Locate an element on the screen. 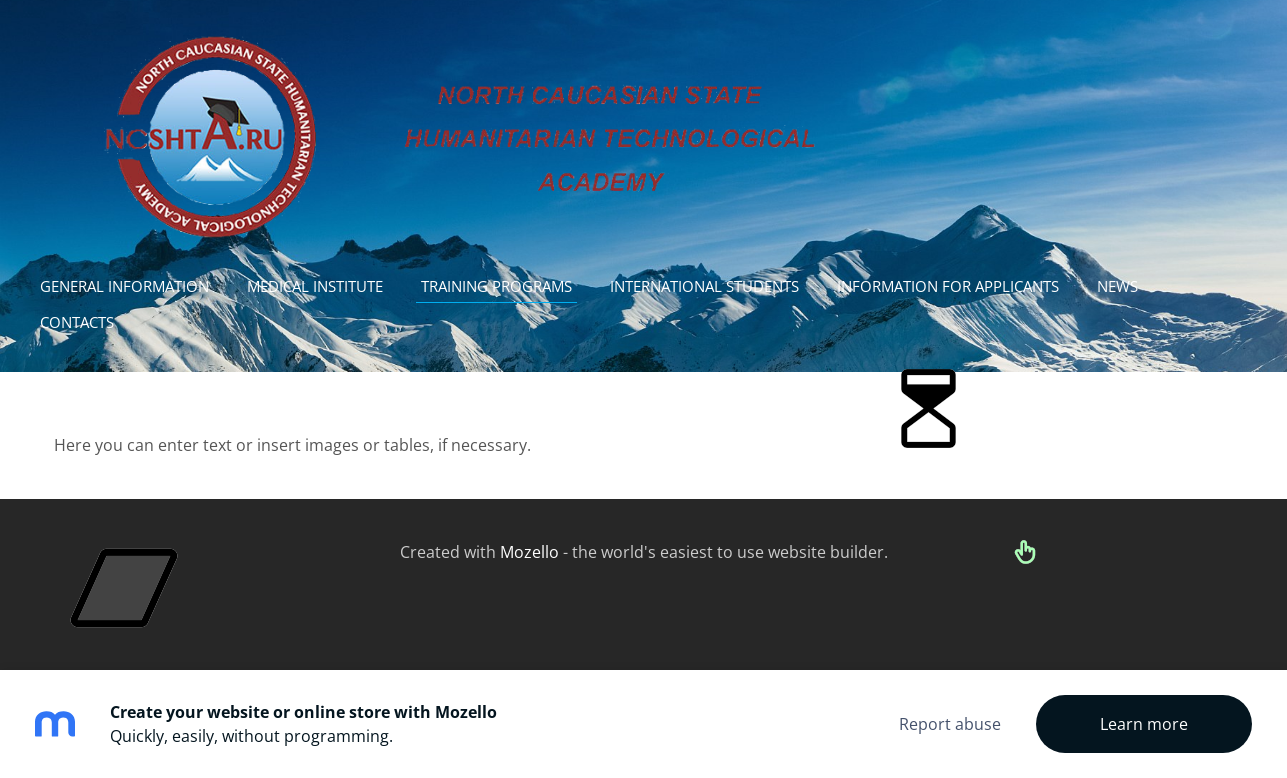 This screenshot has height=778, width=1287. parallelogram shape tool is located at coordinates (124, 588).